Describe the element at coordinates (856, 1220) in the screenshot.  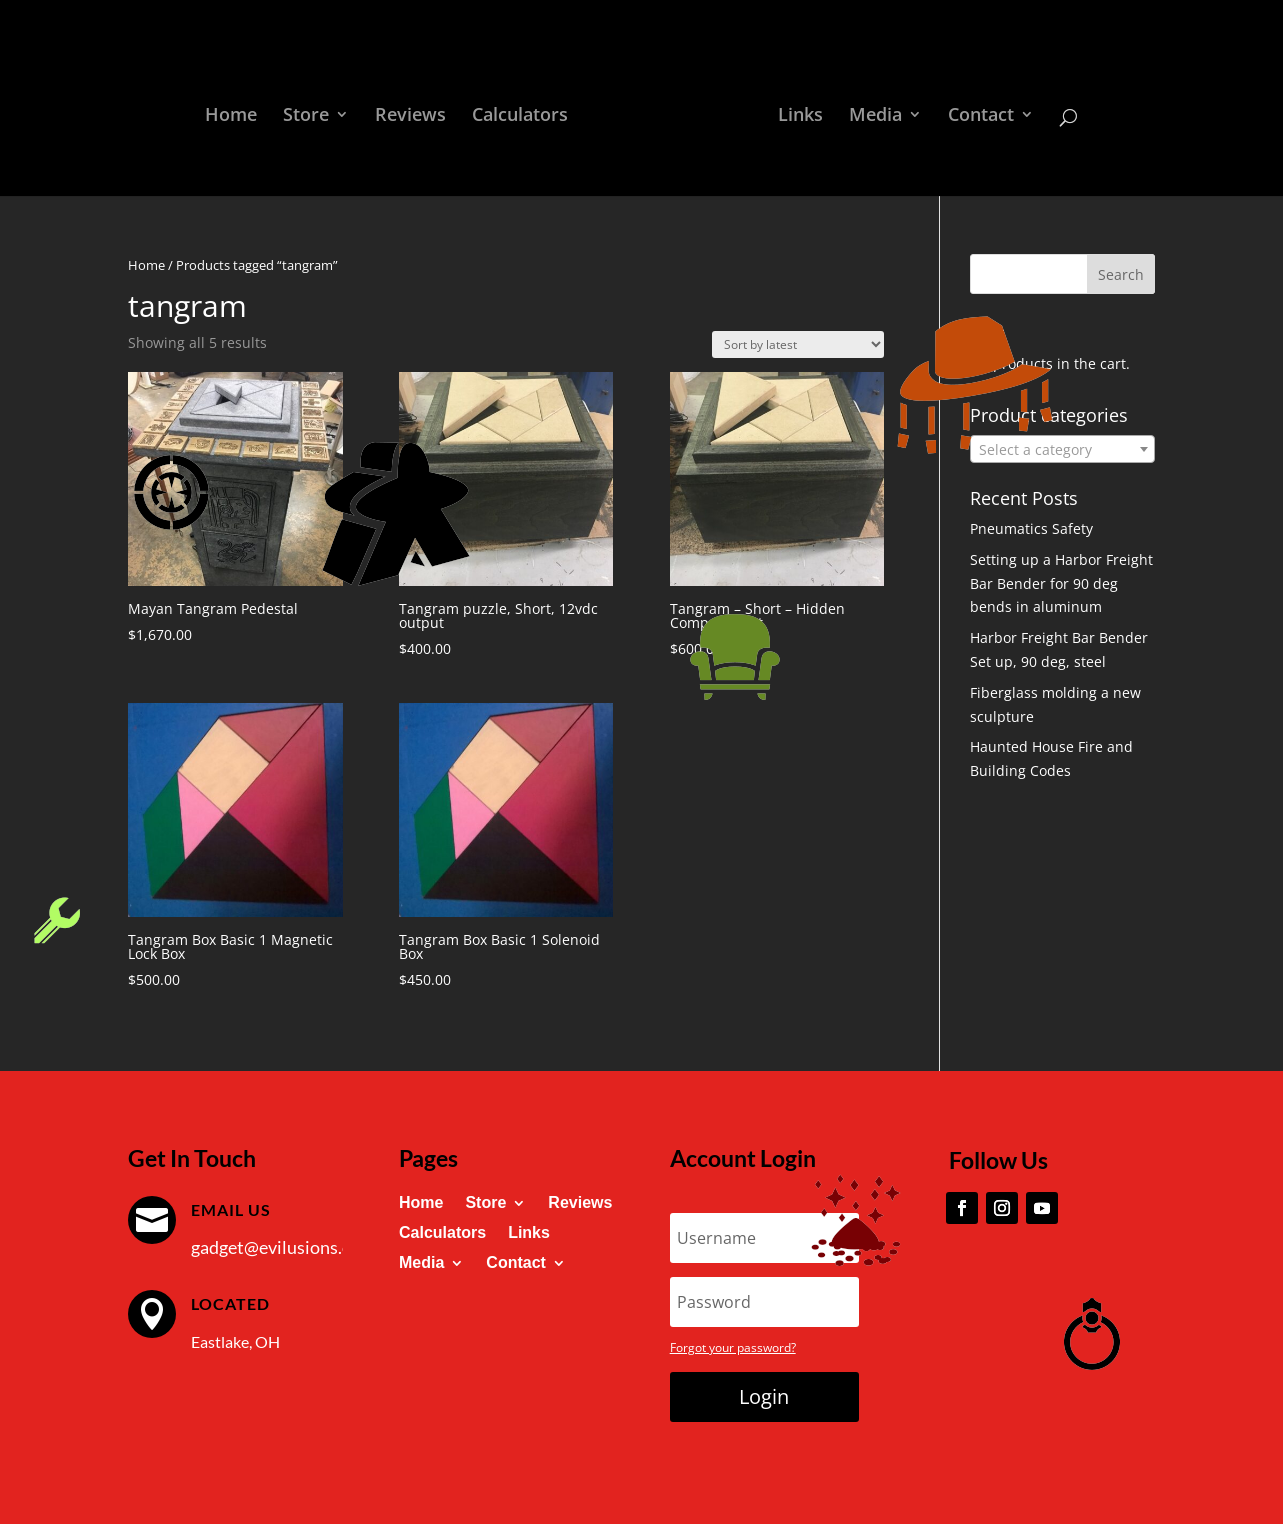
I see `a pile of spices or seasoning ingredients` at that location.